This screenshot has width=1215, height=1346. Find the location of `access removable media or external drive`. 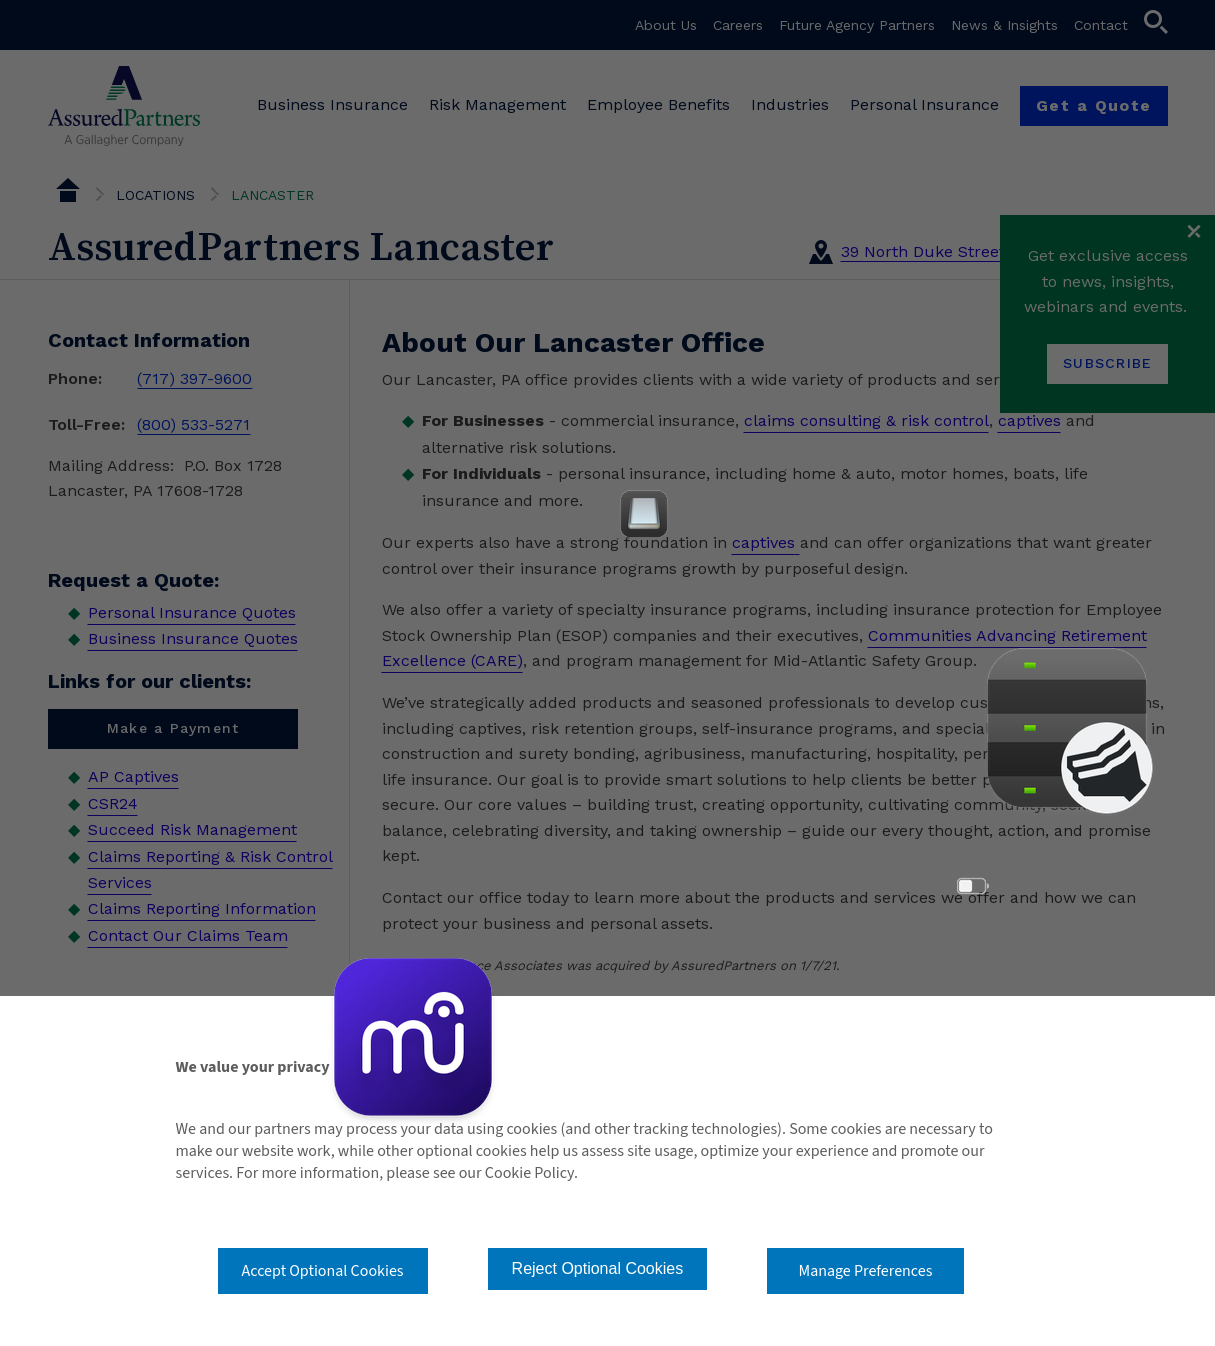

access removable media or external drive is located at coordinates (644, 514).